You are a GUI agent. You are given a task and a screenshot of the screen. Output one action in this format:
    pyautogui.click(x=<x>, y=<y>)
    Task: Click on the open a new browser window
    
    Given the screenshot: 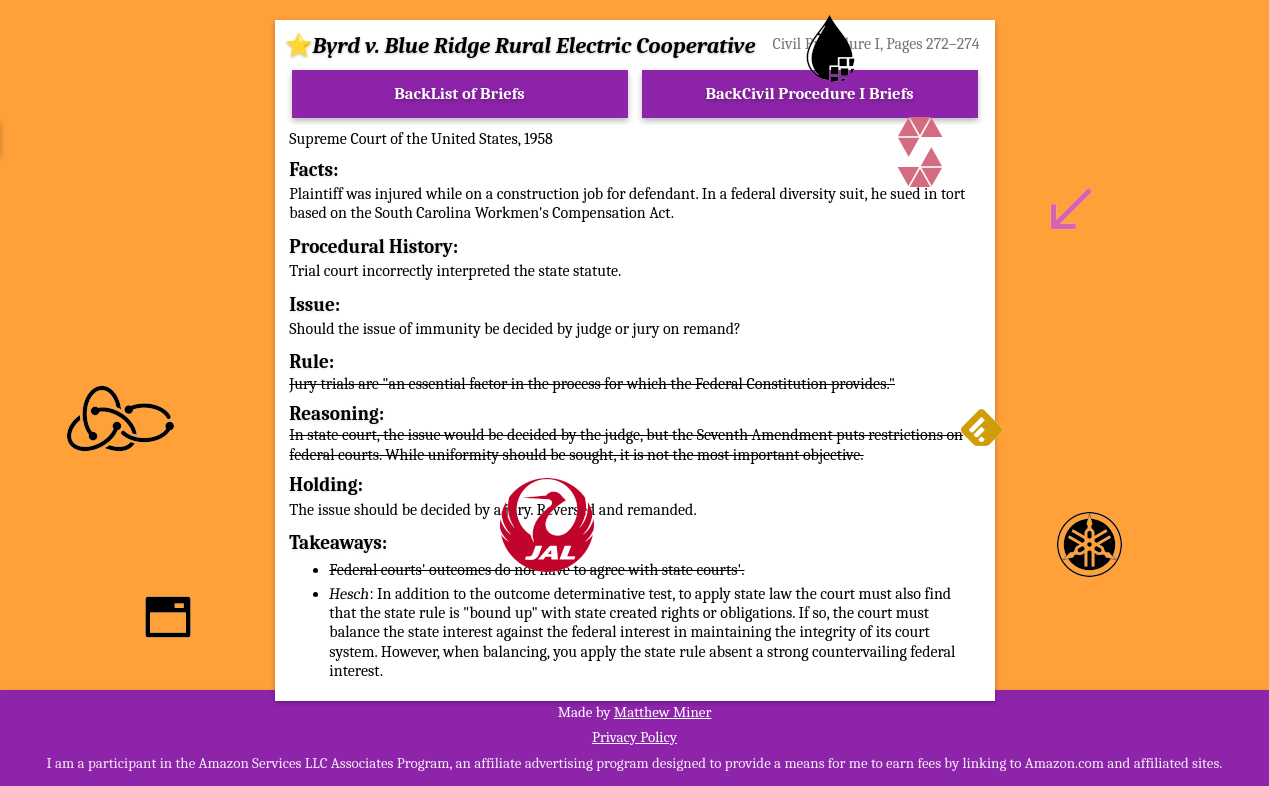 What is the action you would take?
    pyautogui.click(x=168, y=617)
    